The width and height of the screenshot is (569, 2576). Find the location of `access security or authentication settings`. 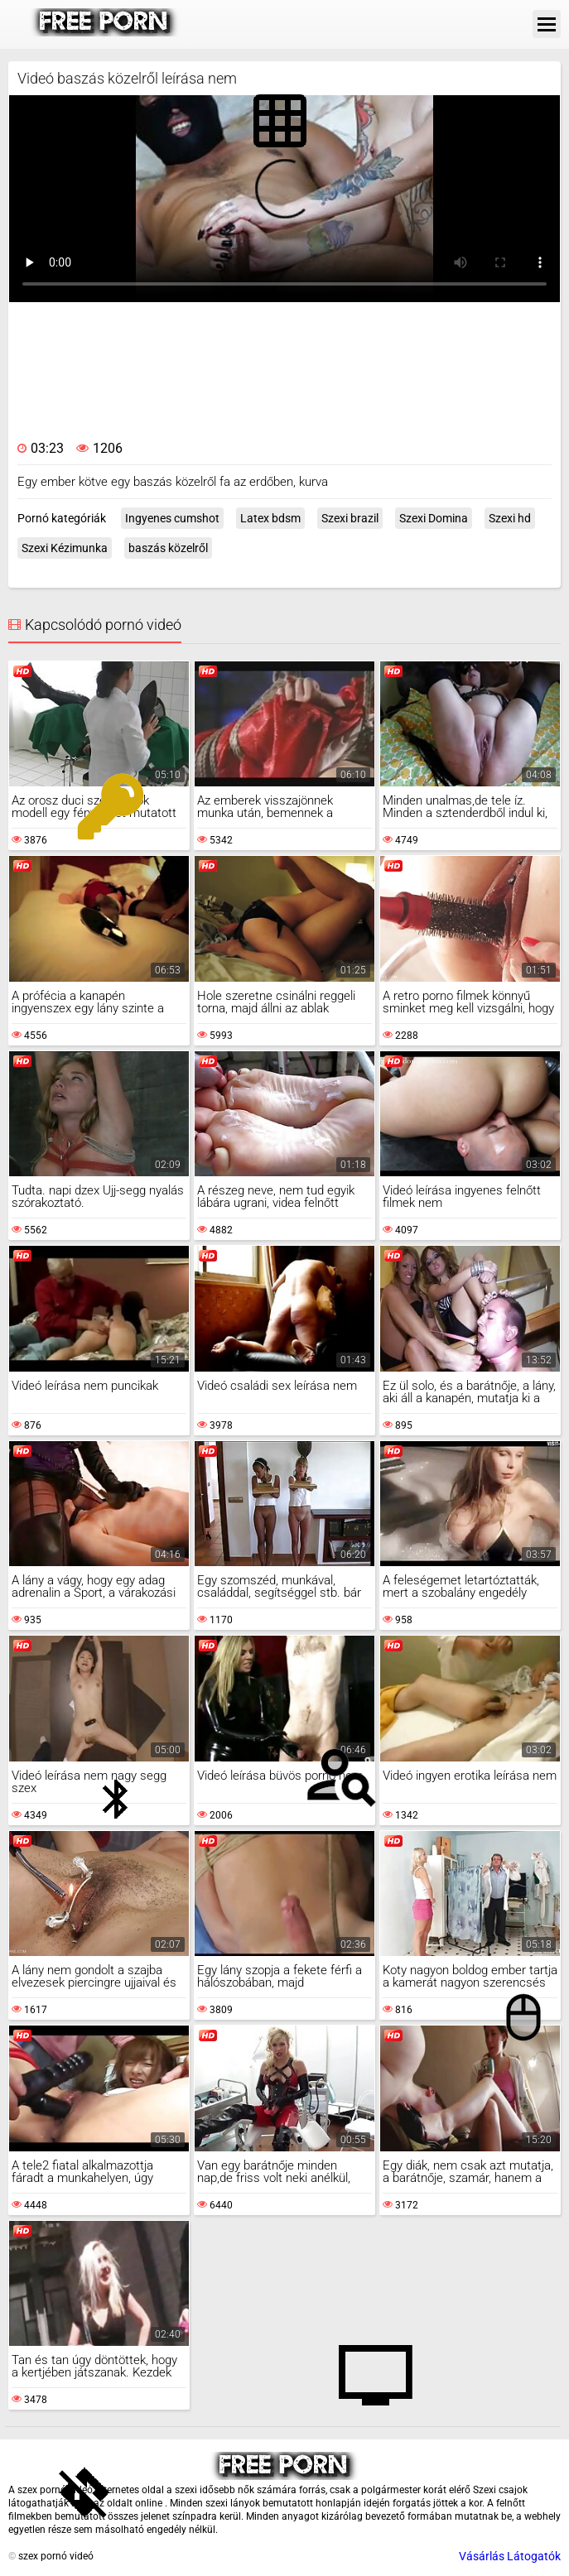

access security or authentication settings is located at coordinates (110, 806).